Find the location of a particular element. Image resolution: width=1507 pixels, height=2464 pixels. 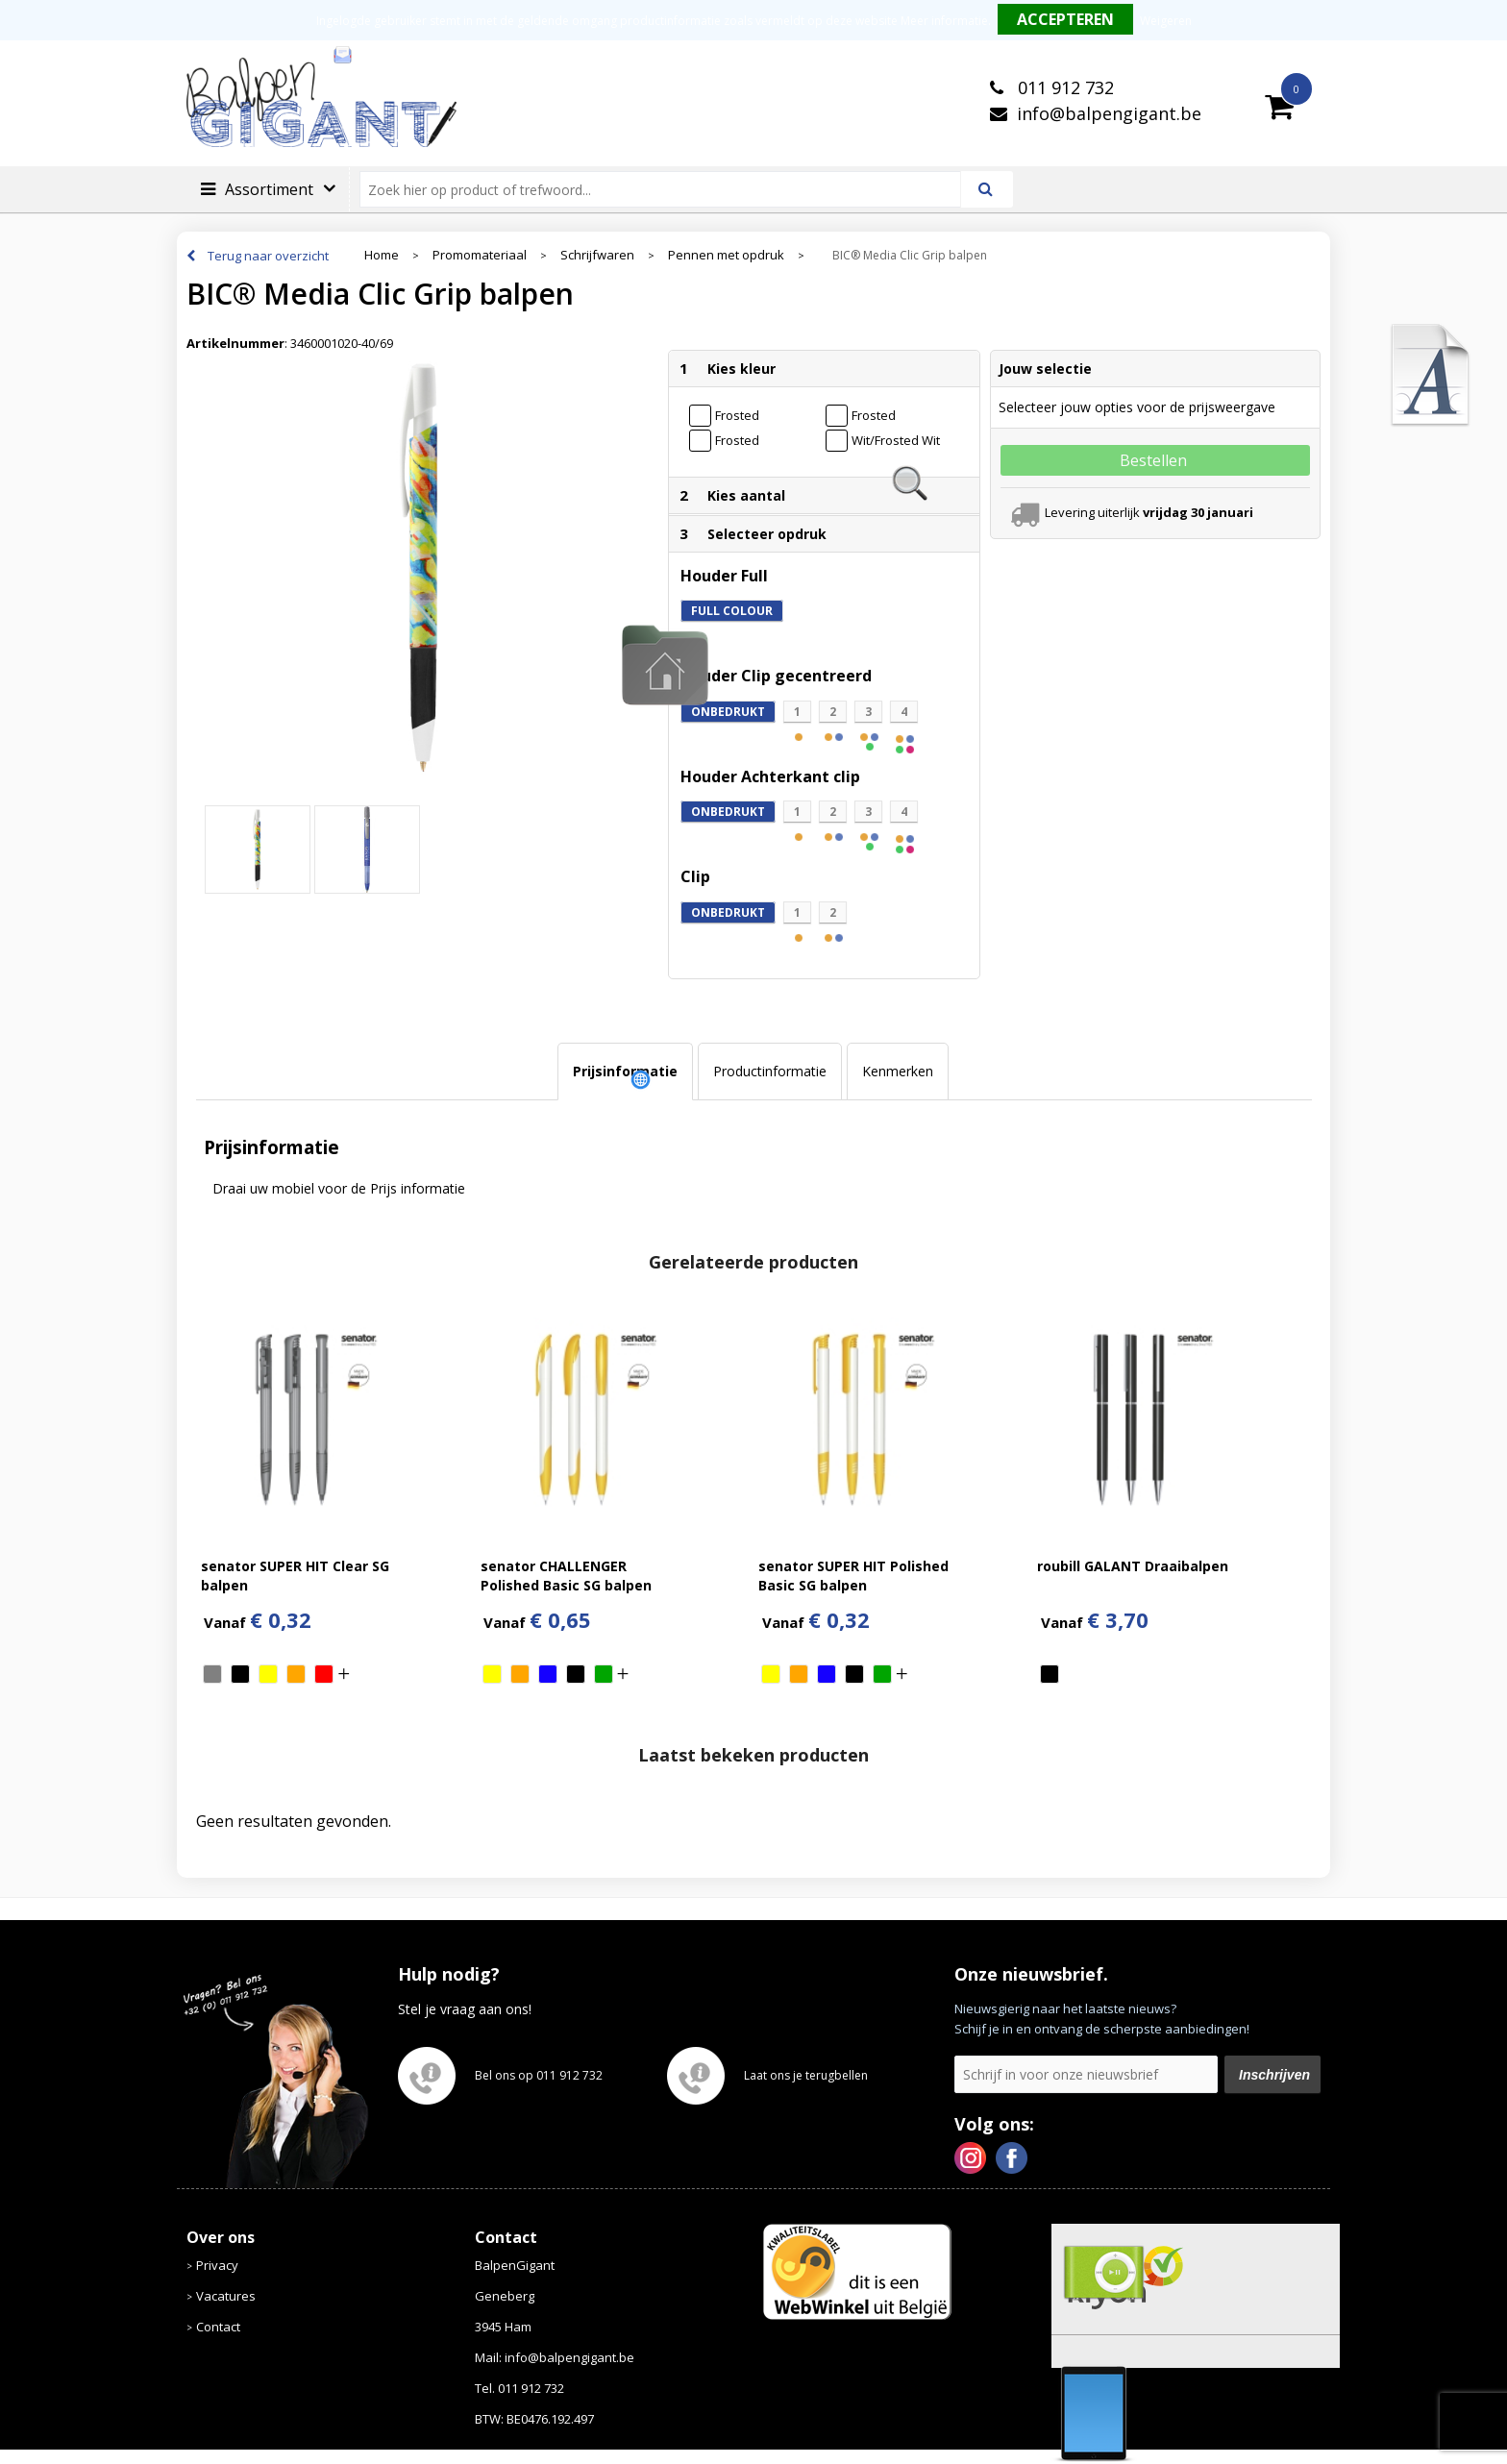

iPad with cellular connectivity is located at coordinates (1094, 2414).